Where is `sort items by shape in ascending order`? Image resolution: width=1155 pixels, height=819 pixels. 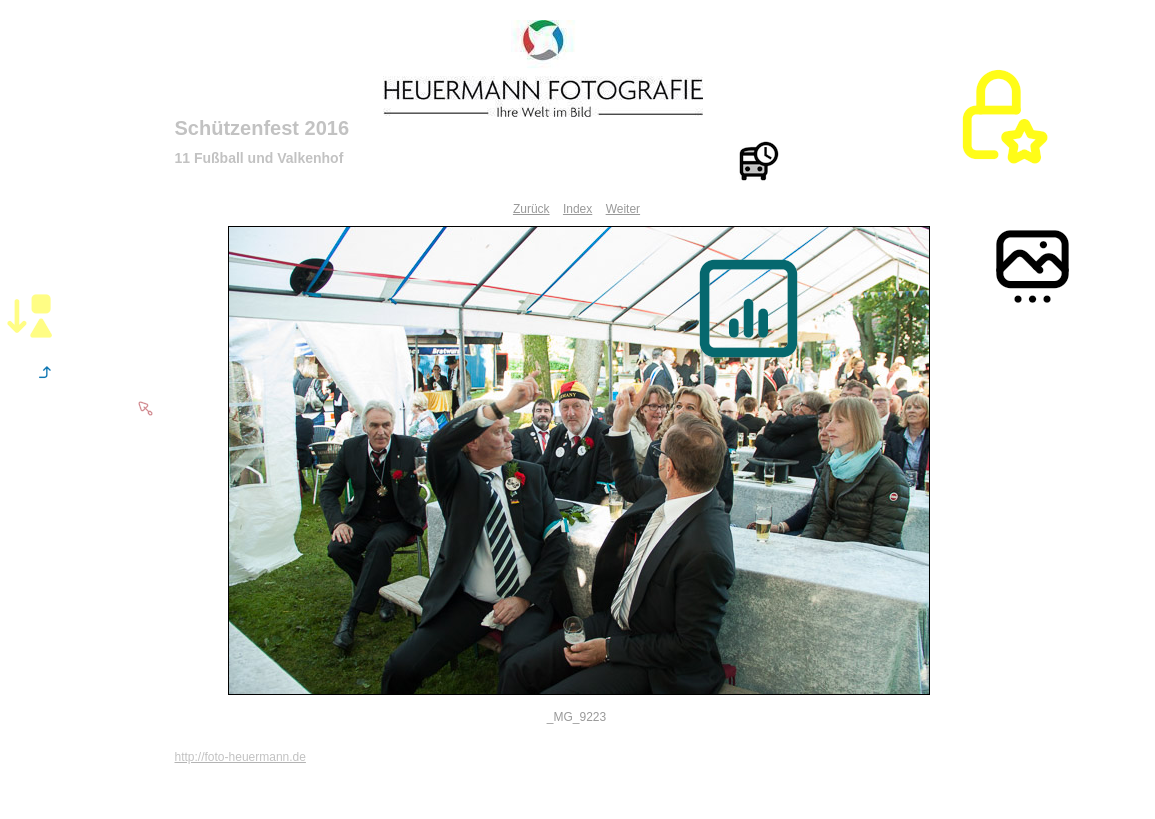
sort items by shape in ascending order is located at coordinates (29, 316).